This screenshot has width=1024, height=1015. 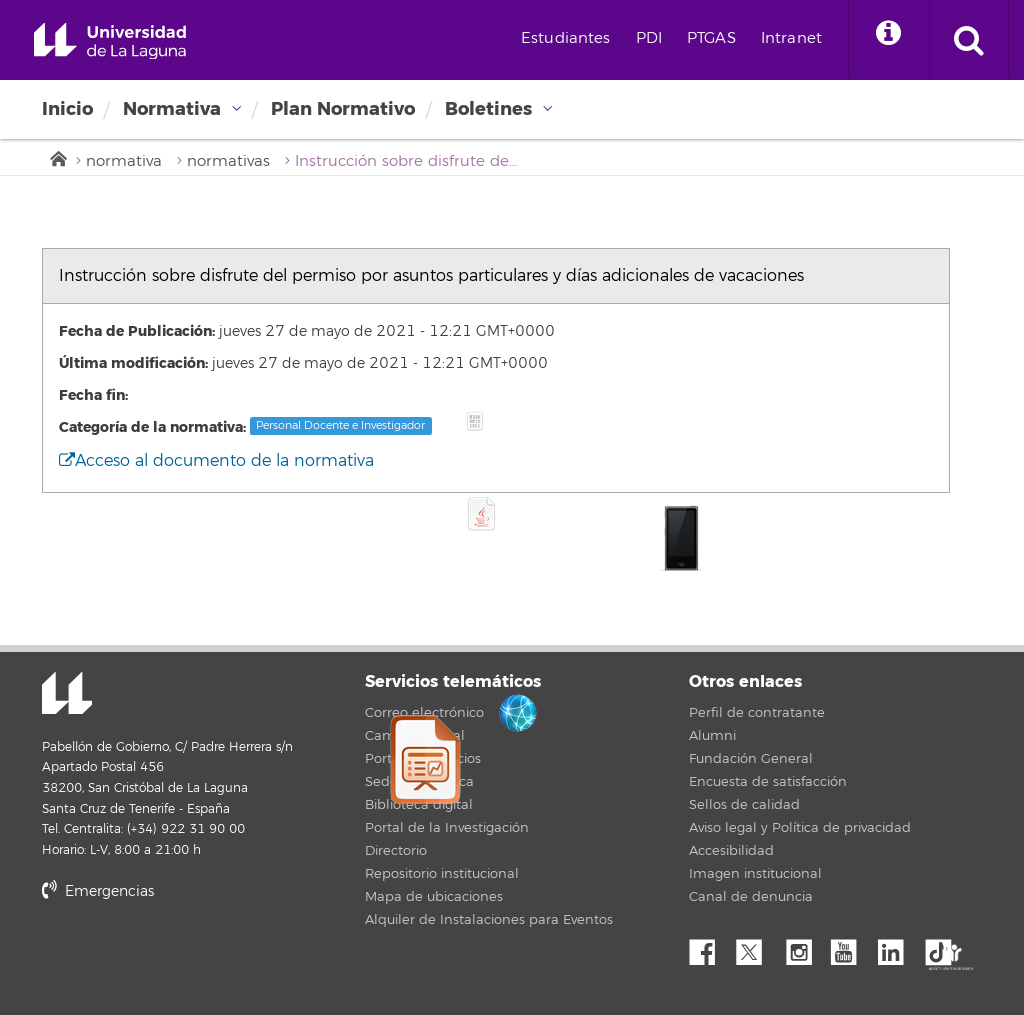 What do you see at coordinates (475, 421) in the screenshot?
I see `indicates a binary or raw data file` at bounding box center [475, 421].